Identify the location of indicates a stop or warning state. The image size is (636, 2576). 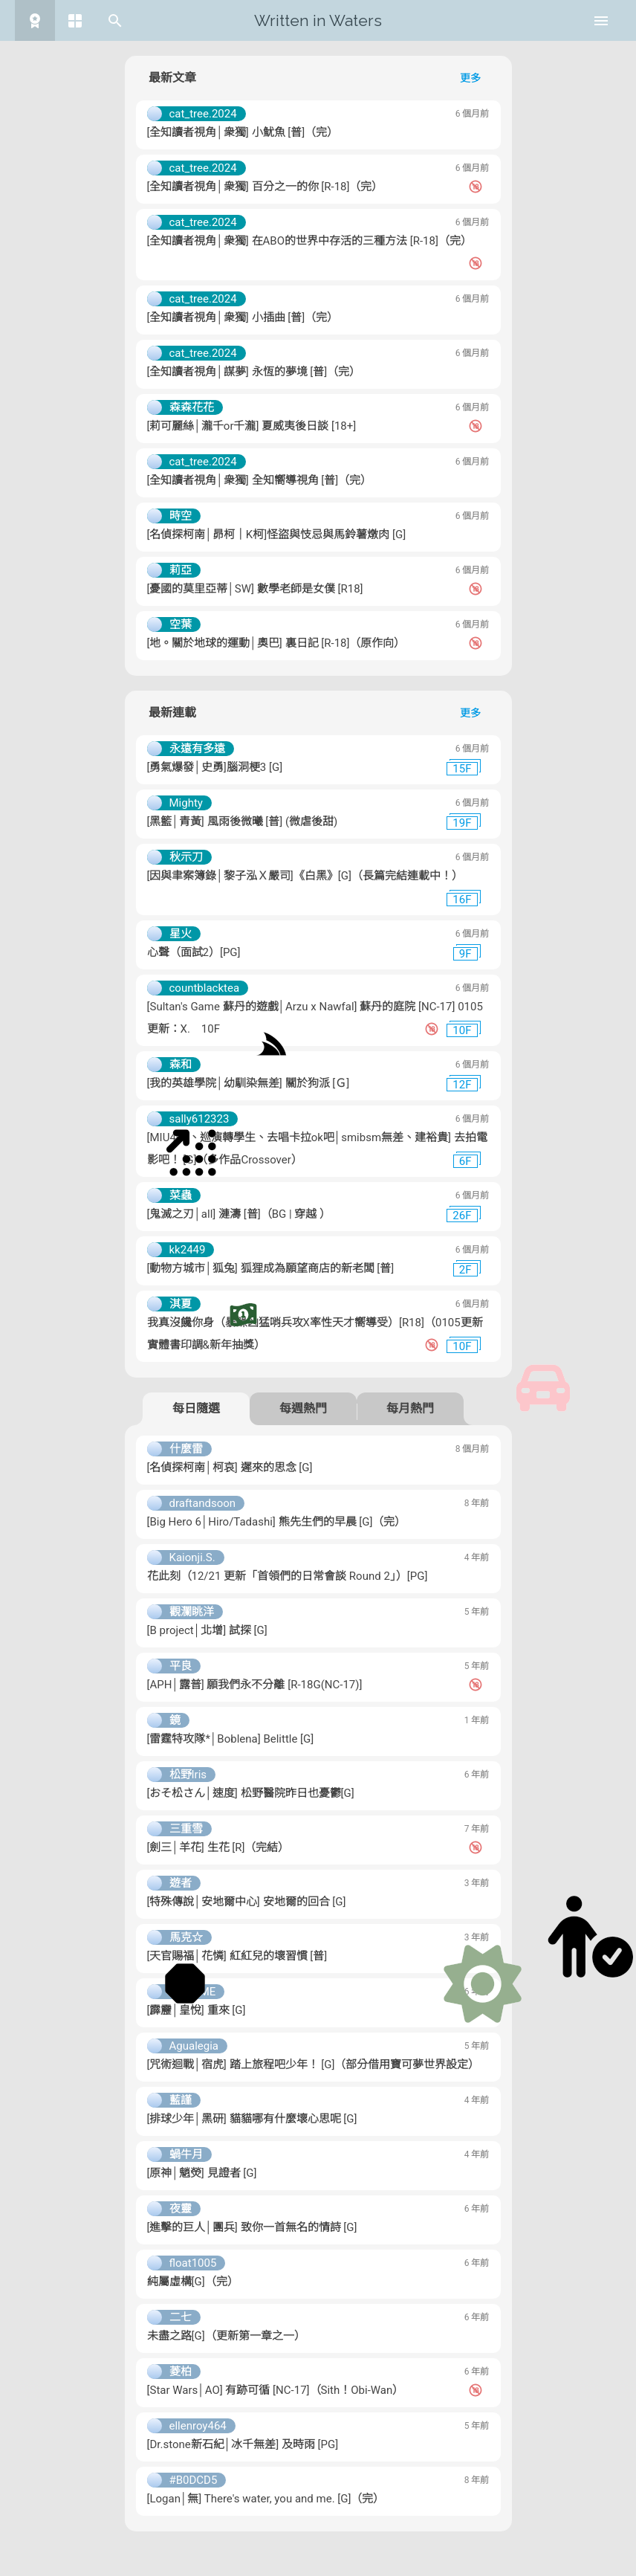
(185, 1983).